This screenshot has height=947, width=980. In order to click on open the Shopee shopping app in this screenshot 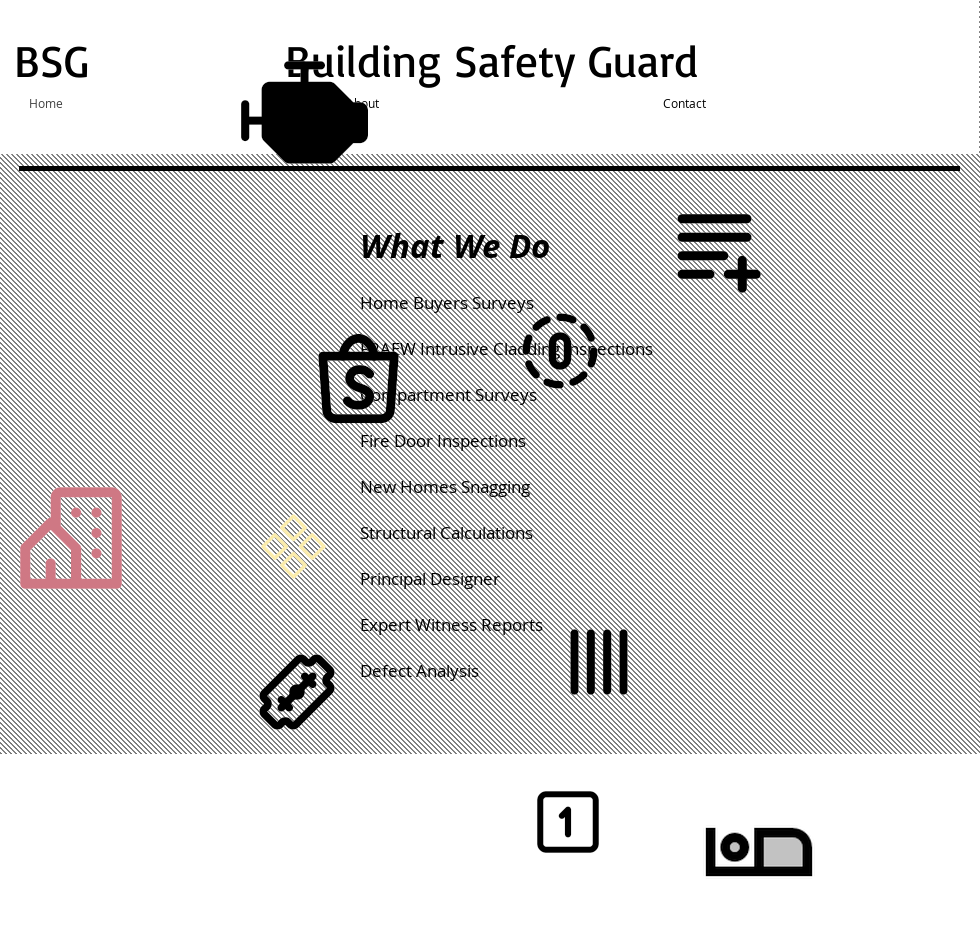, I will do `click(358, 378)`.